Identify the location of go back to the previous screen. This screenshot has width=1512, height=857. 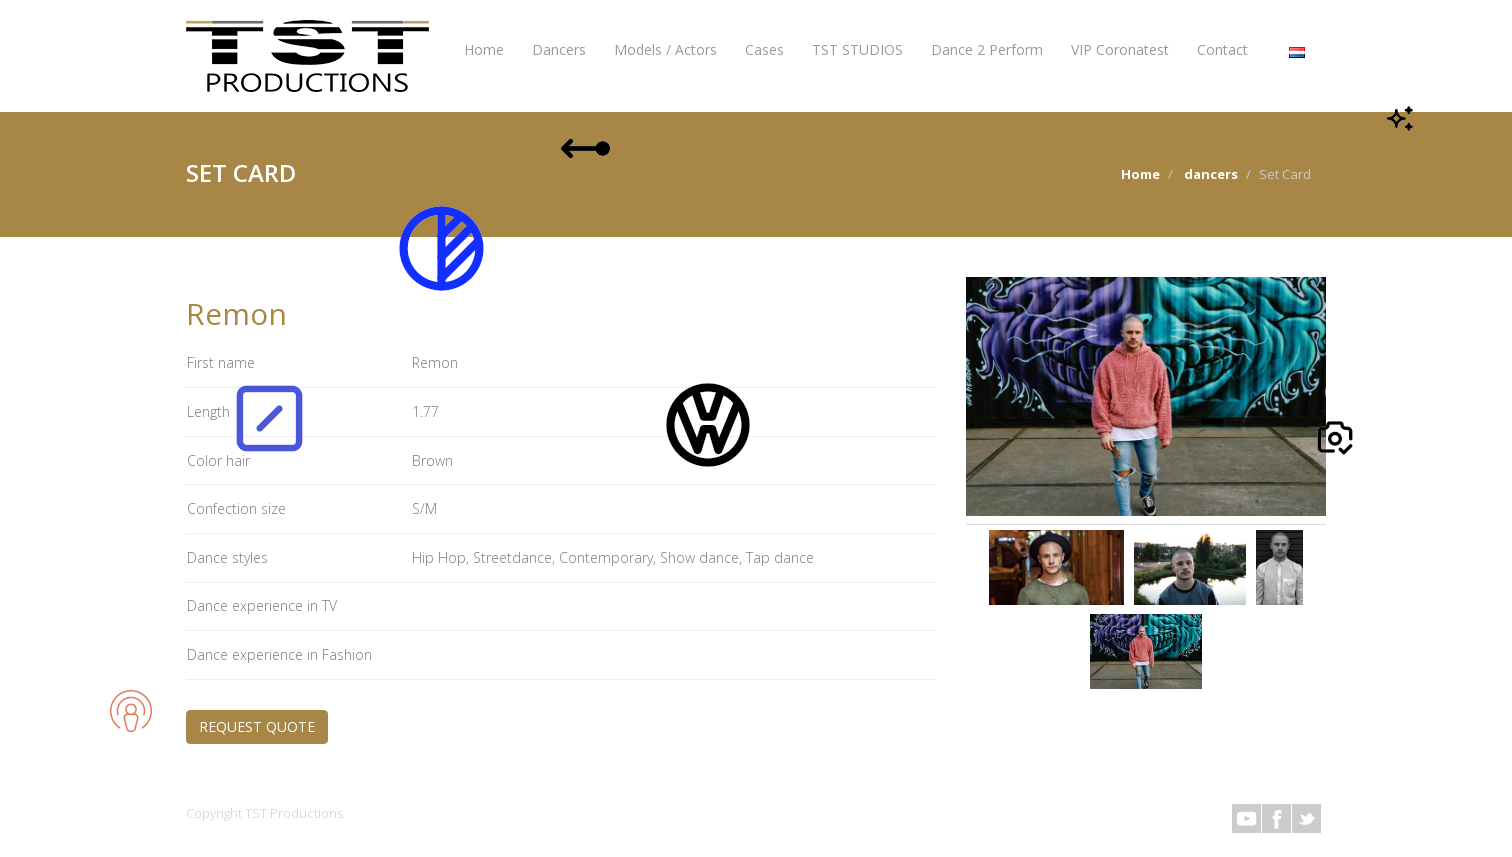
(585, 148).